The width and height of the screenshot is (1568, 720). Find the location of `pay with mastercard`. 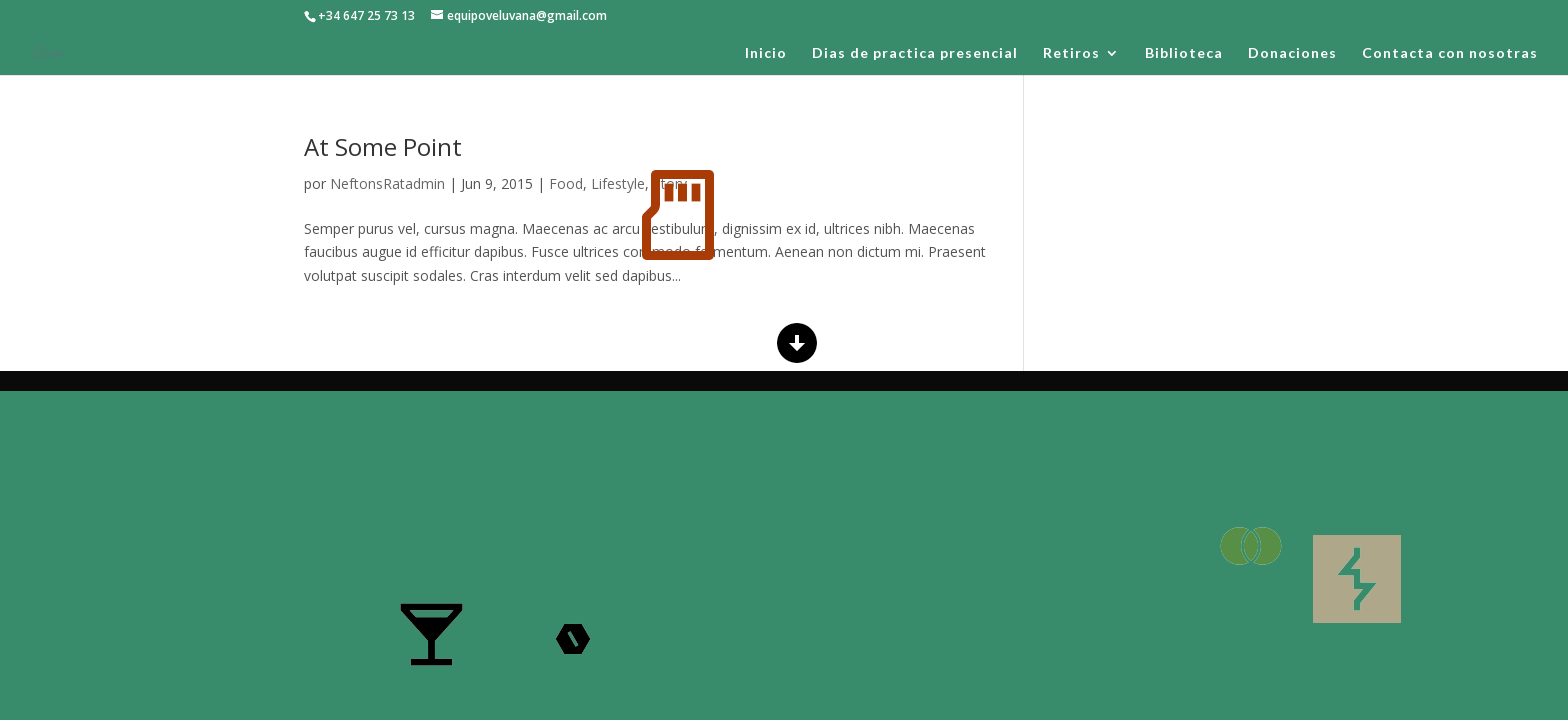

pay with mastercard is located at coordinates (1251, 546).